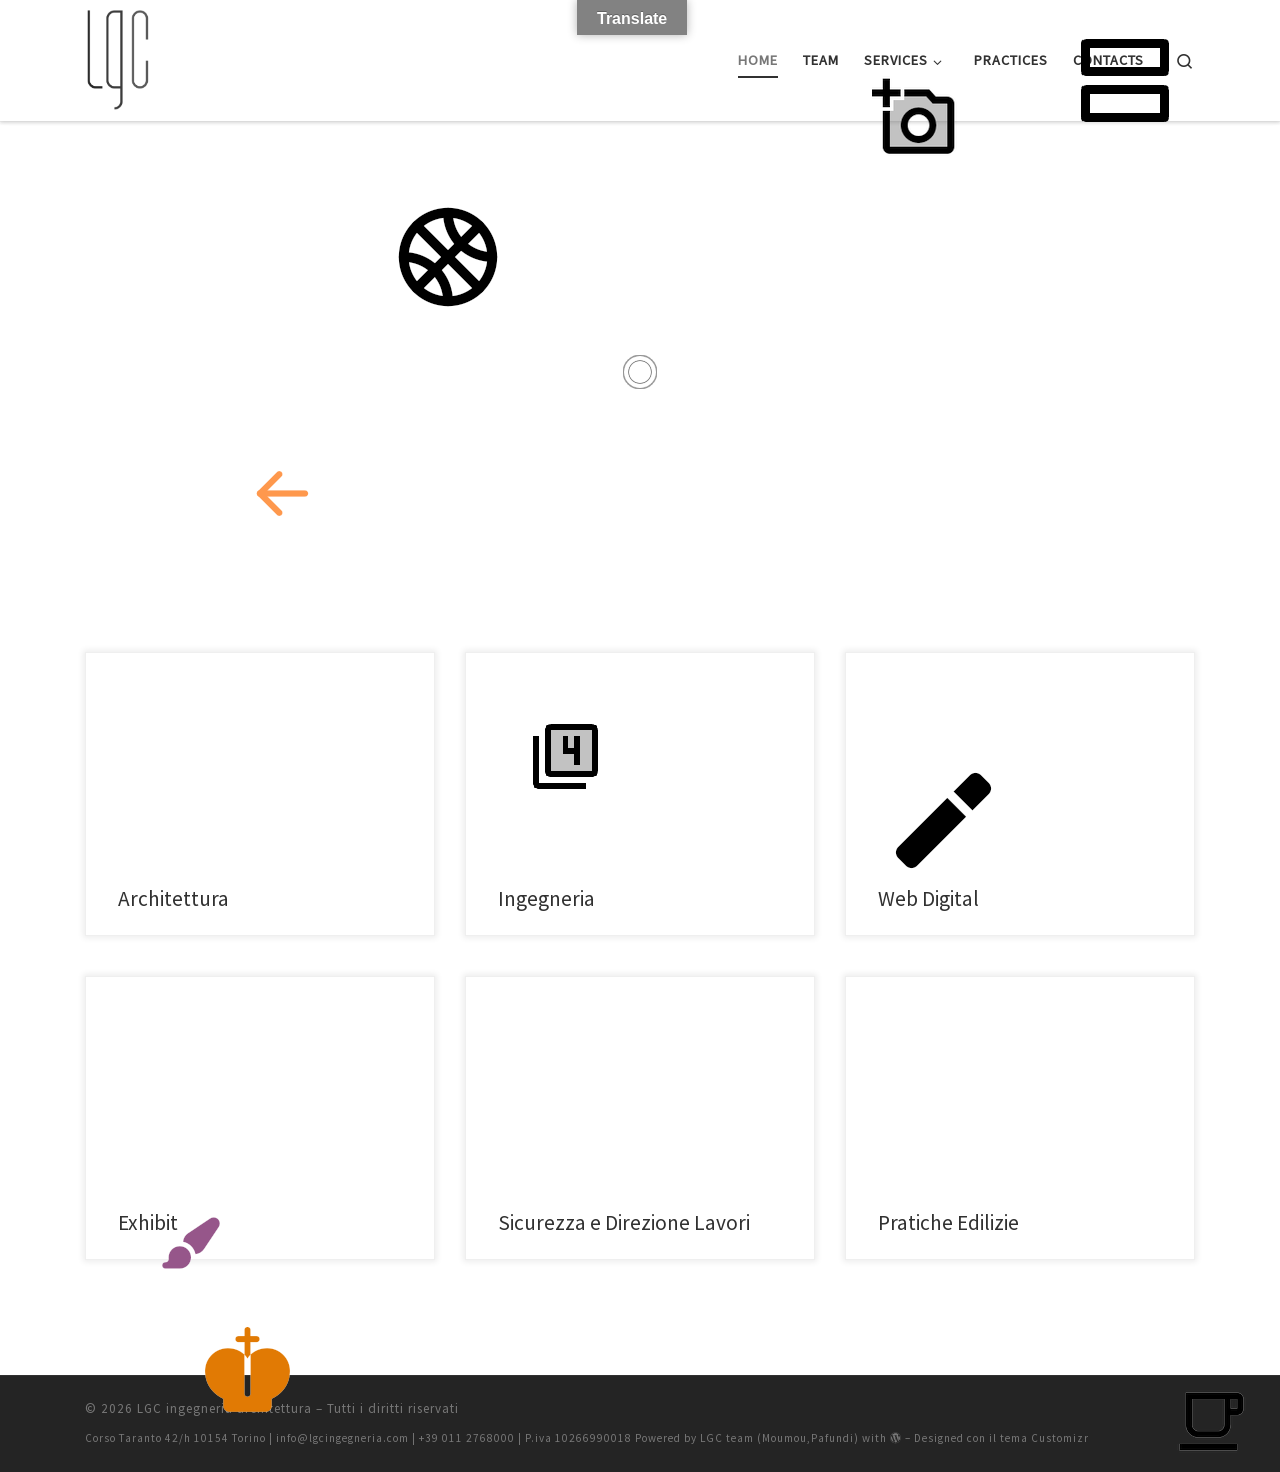 Image resolution: width=1280 pixels, height=1472 pixels. What do you see at coordinates (1211, 1421) in the screenshot?
I see `find nearby coffee shops or cafes` at bounding box center [1211, 1421].